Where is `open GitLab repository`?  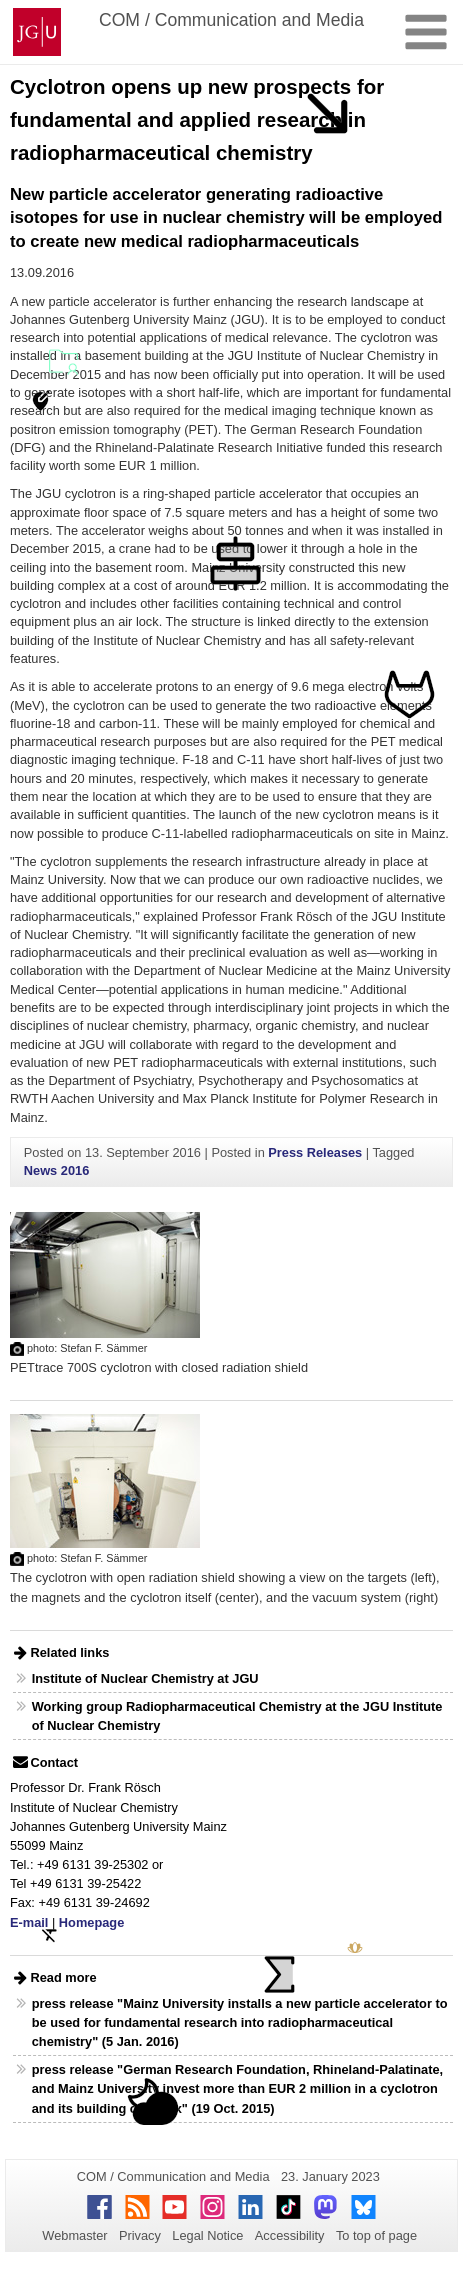
open GitLab repository is located at coordinates (409, 693).